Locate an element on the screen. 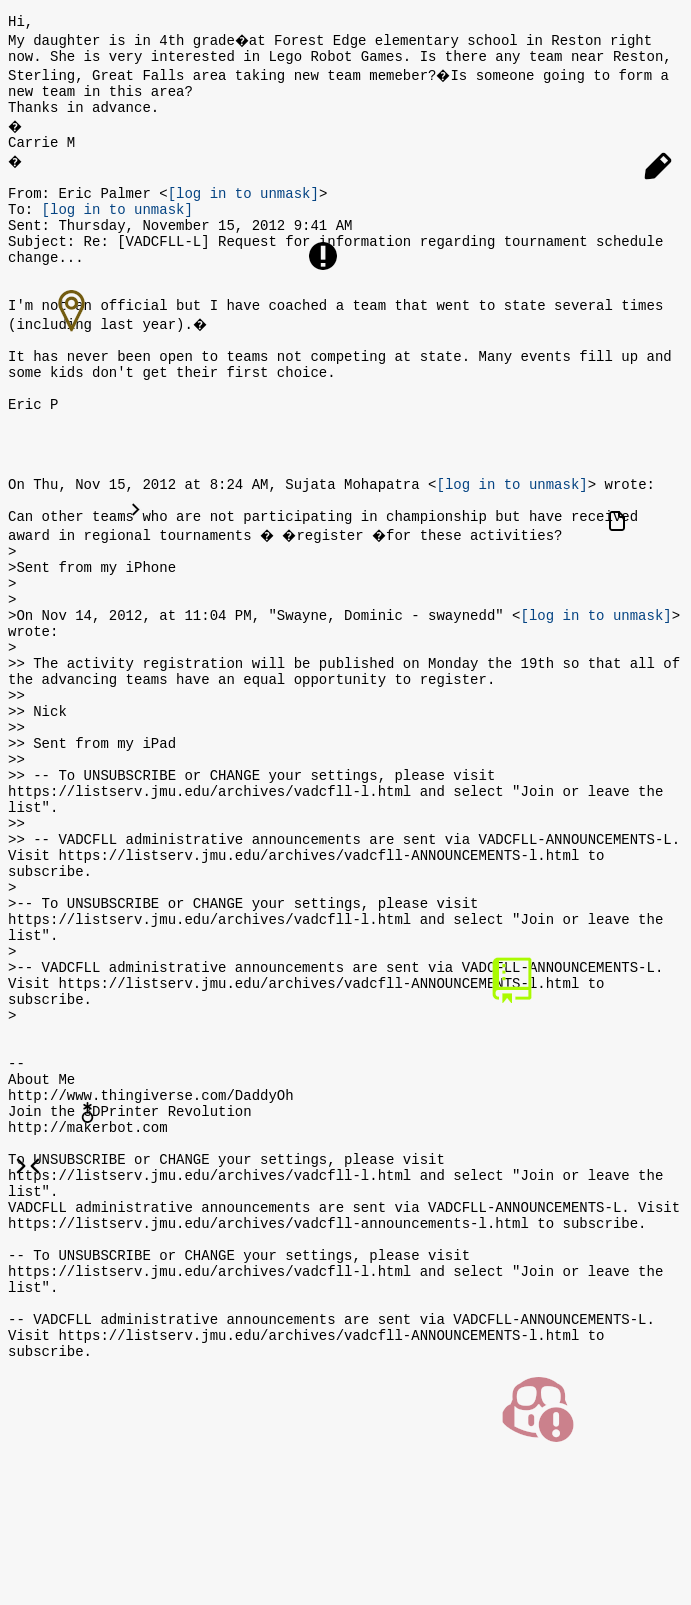 The height and width of the screenshot is (1605, 691). indicates a warning or issue with GitHub Copilot is located at coordinates (538, 1409).